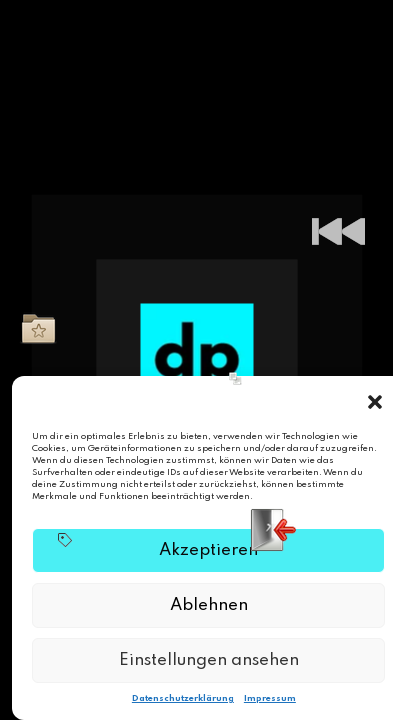 The height and width of the screenshot is (720, 393). Describe the element at coordinates (65, 540) in the screenshot. I see `add or edit tags for music tracks` at that location.